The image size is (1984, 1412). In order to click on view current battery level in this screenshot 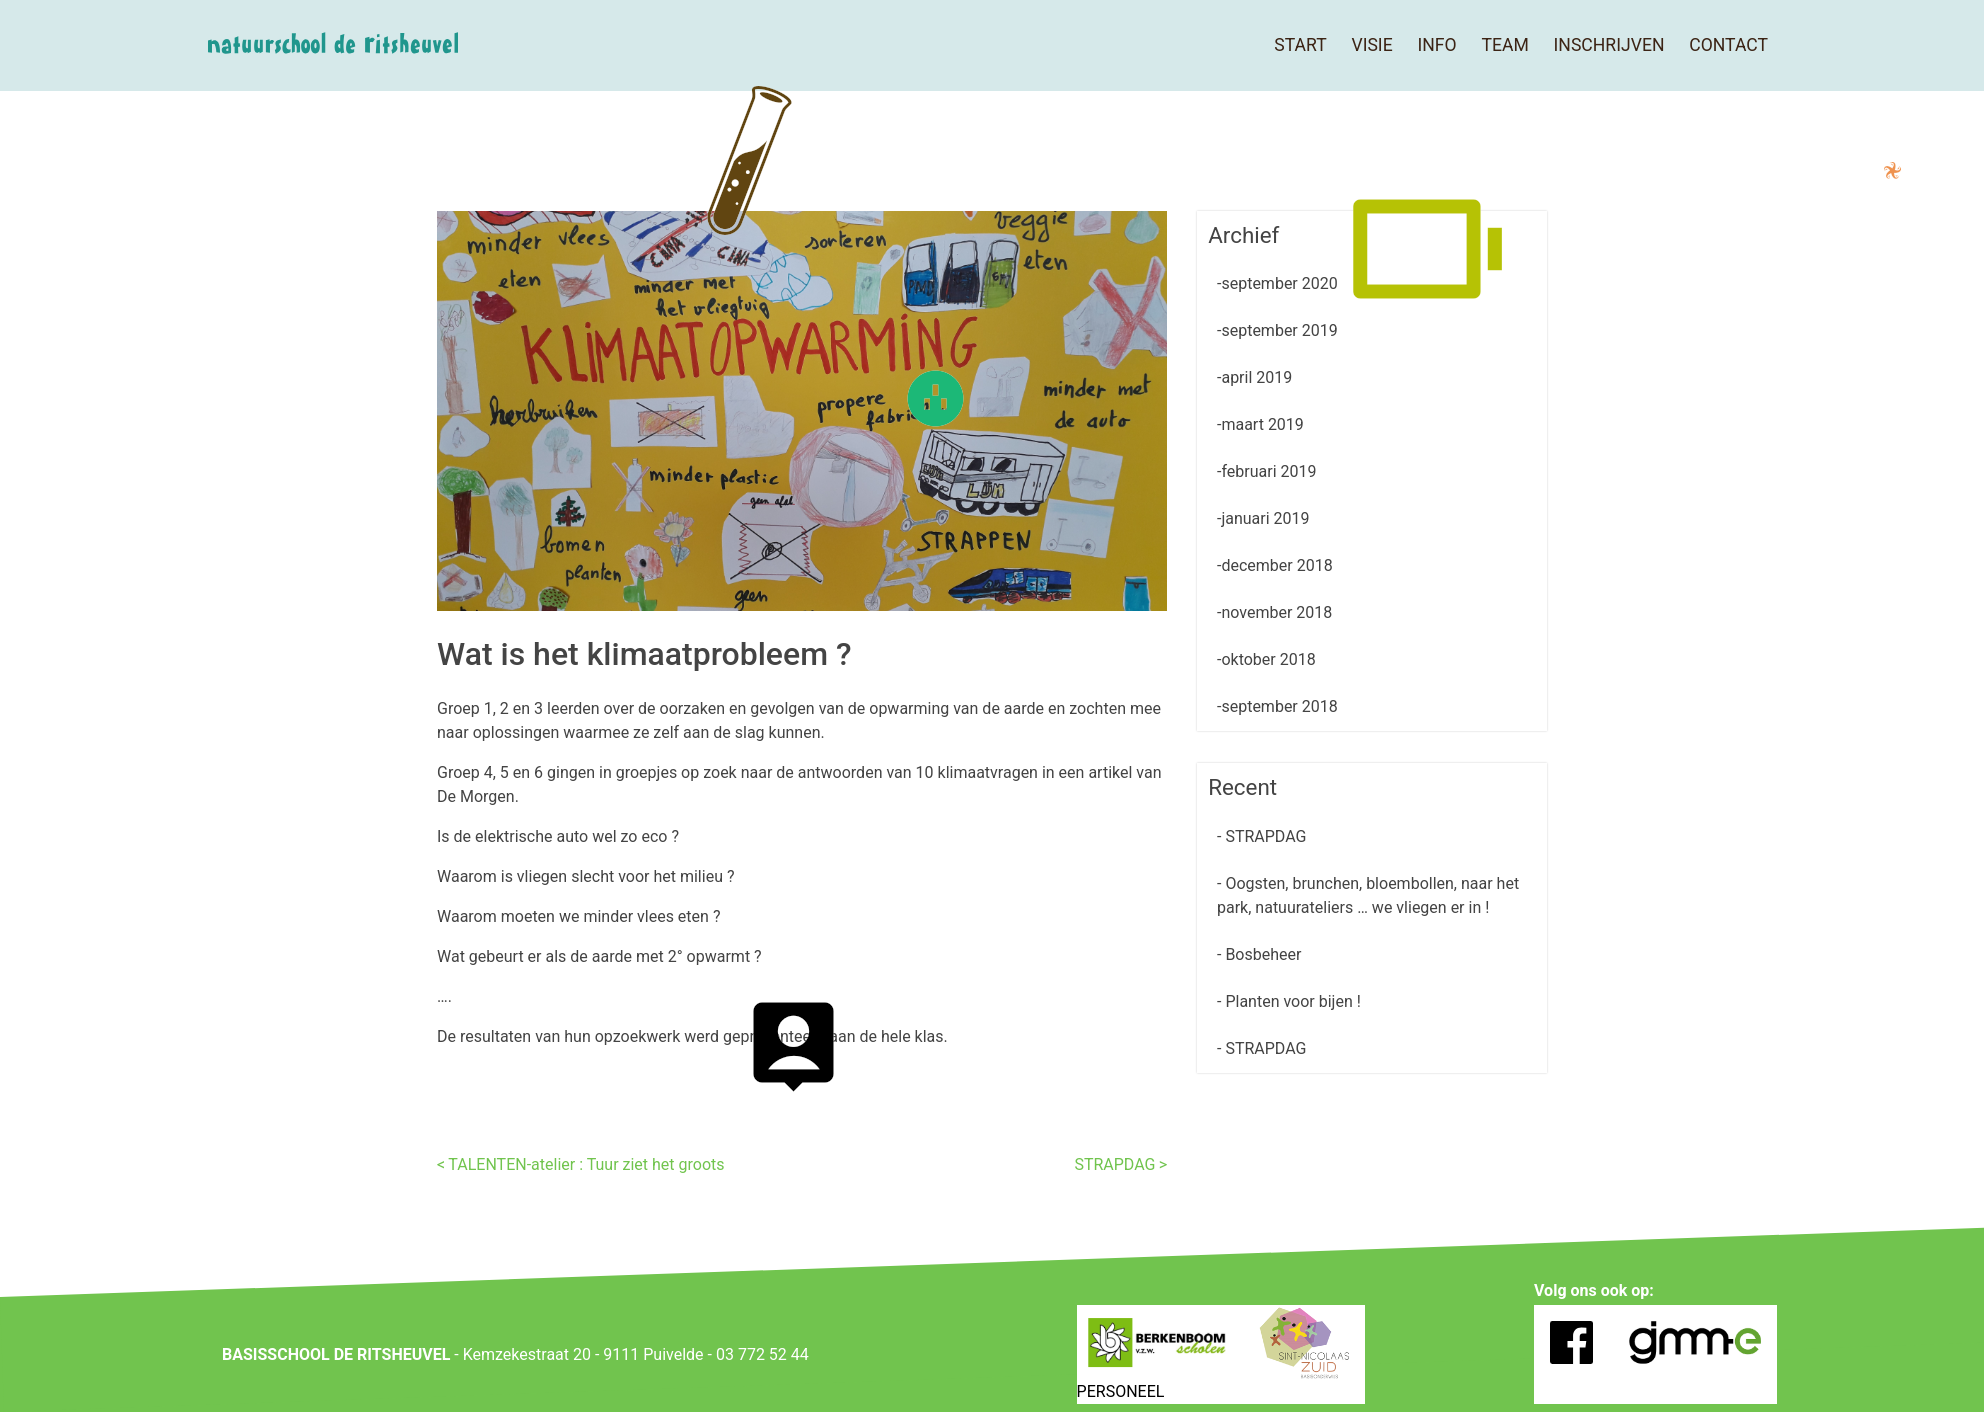, I will do `click(1424, 249)`.